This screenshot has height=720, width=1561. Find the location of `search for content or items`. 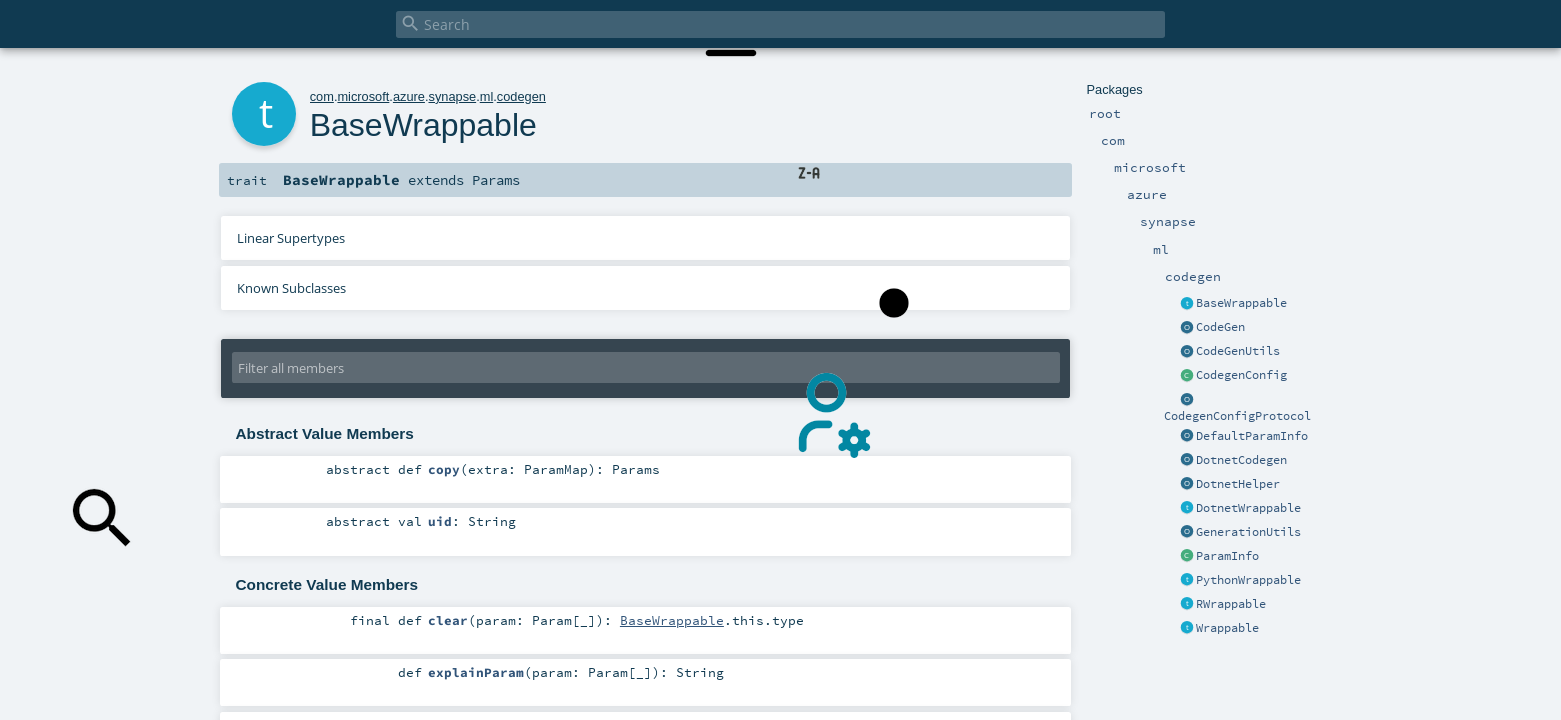

search for content or items is located at coordinates (102, 518).